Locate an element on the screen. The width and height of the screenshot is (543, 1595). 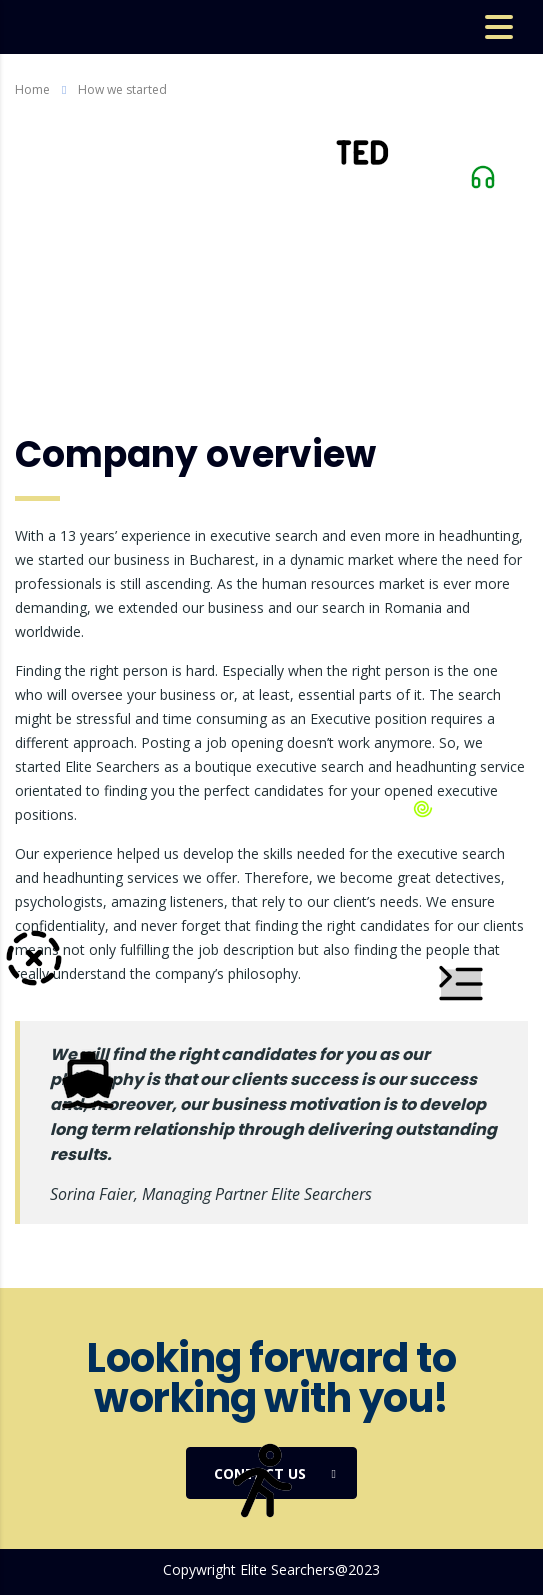
cancel a pending or in-progress action is located at coordinates (34, 958).